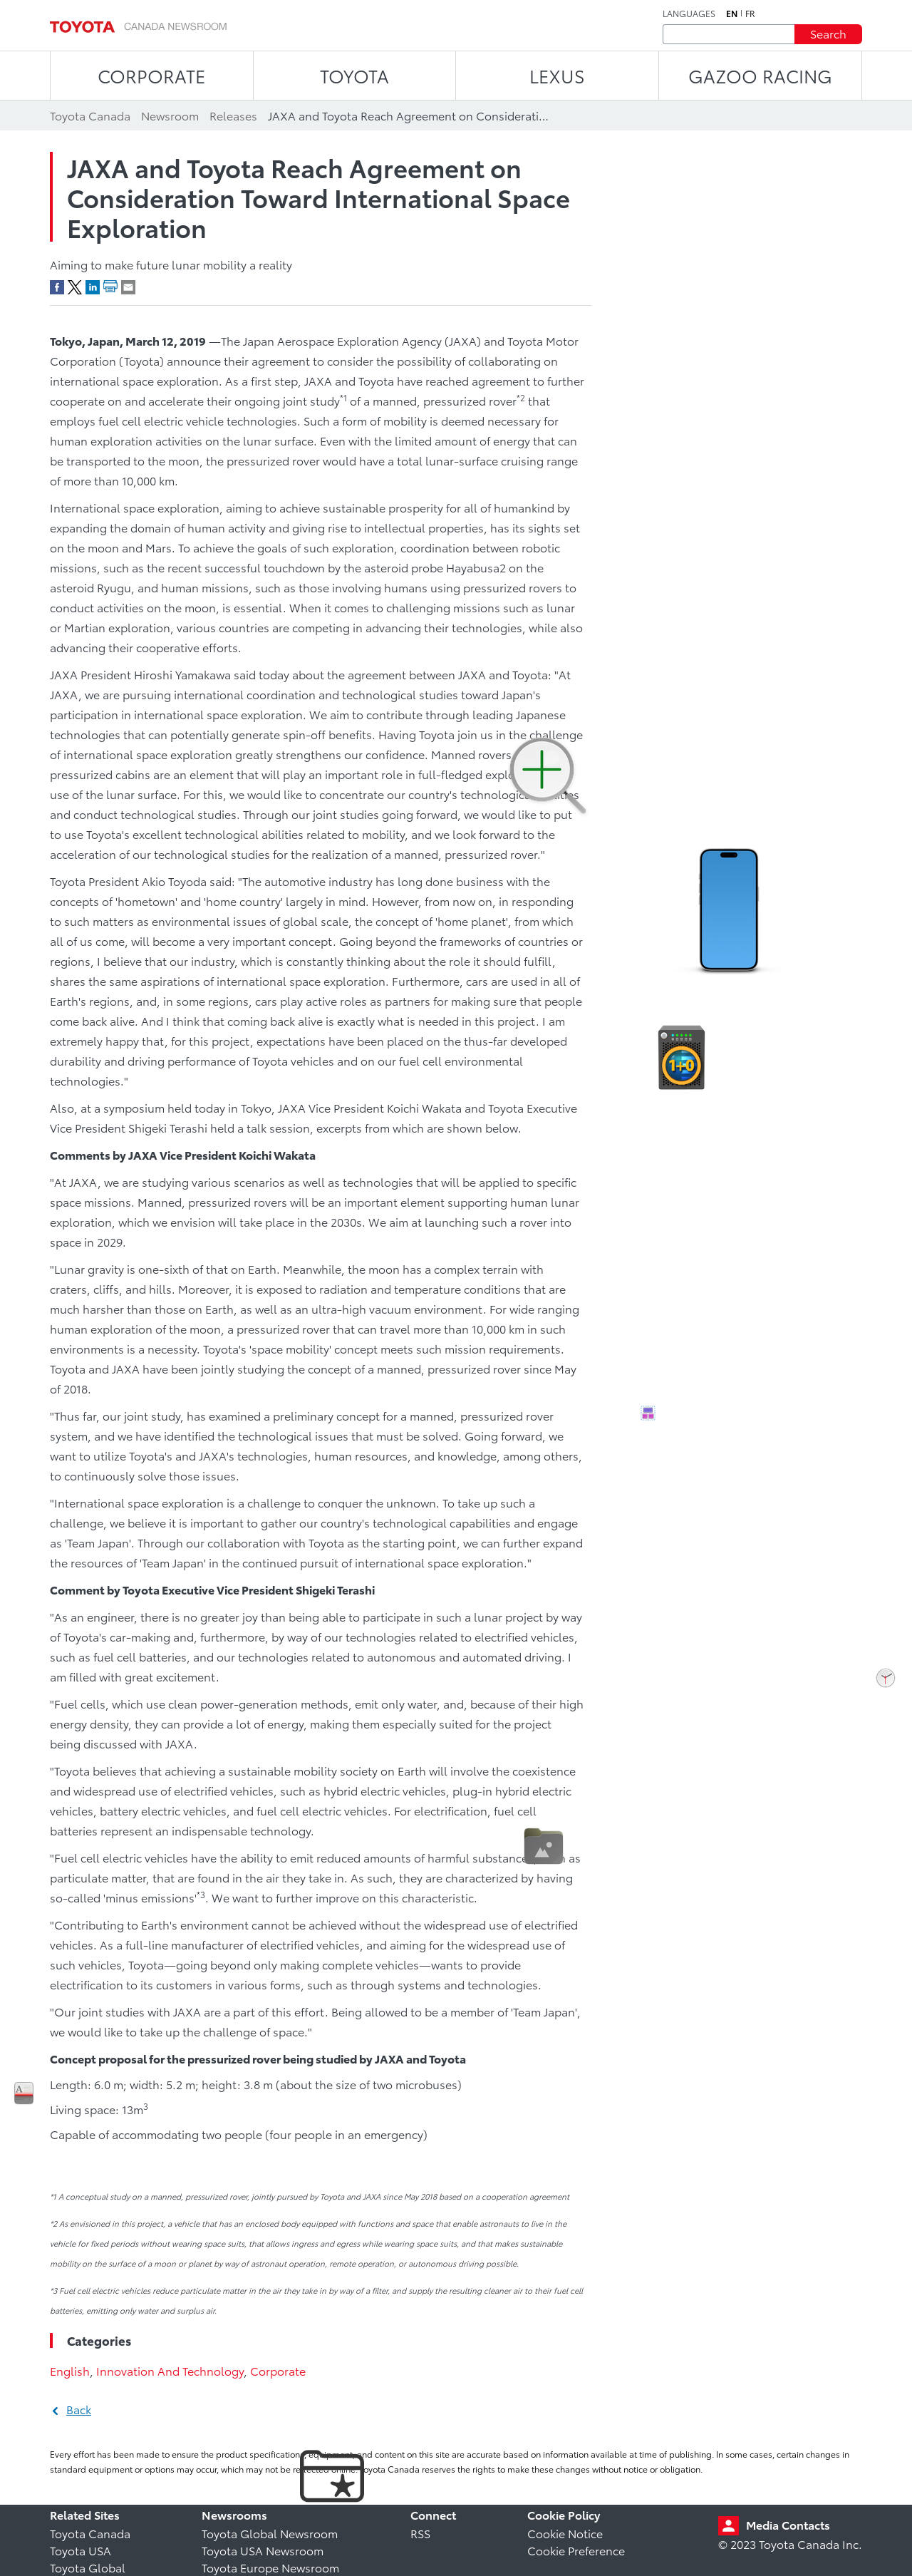 The width and height of the screenshot is (912, 2576). I want to click on select all items in the current view, so click(648, 1413).